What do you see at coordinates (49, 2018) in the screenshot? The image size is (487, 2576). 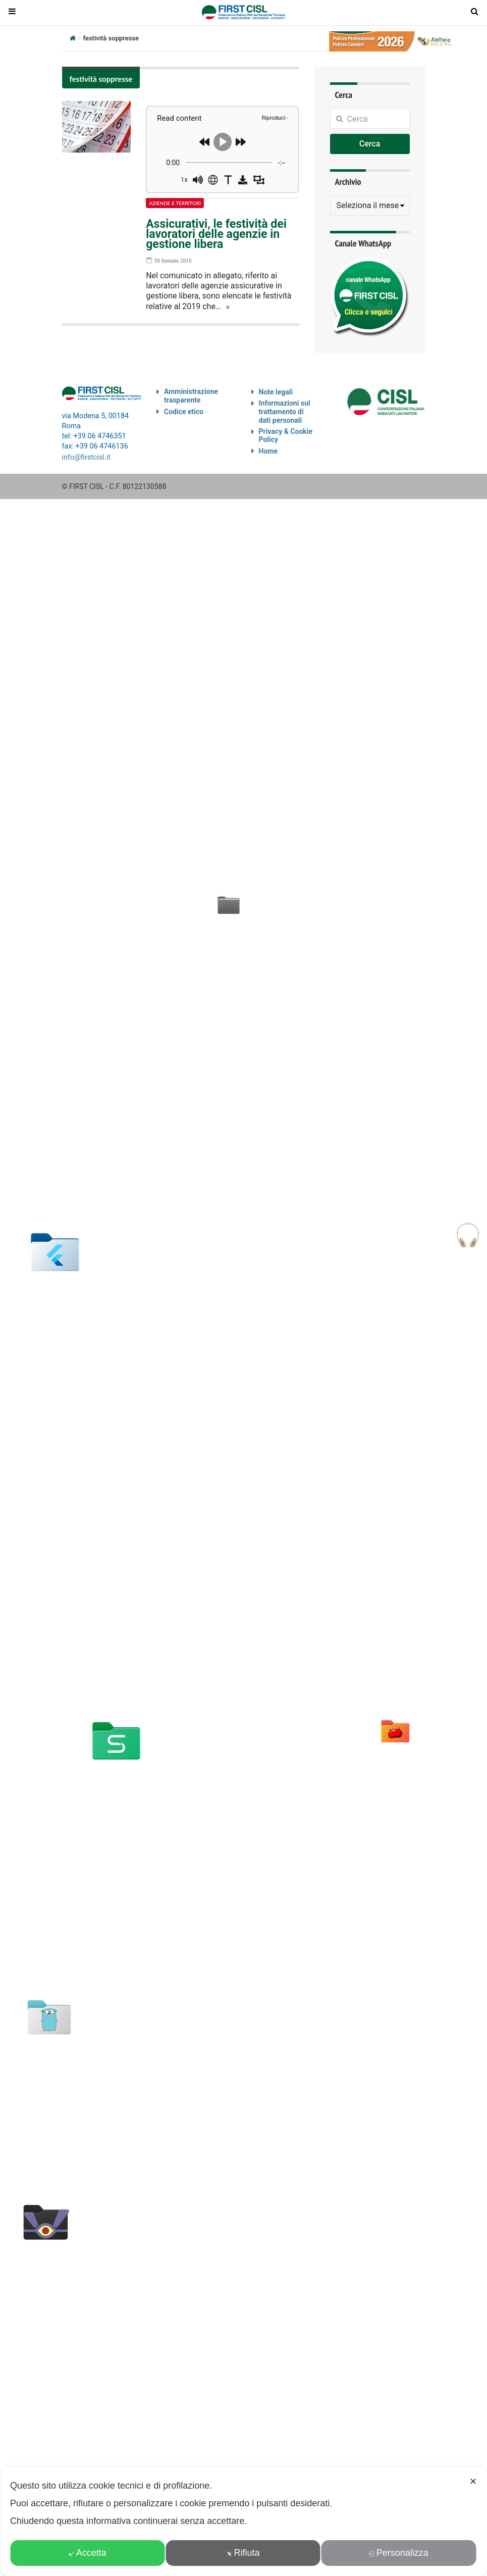 I see `open folder containing Go programming files` at bounding box center [49, 2018].